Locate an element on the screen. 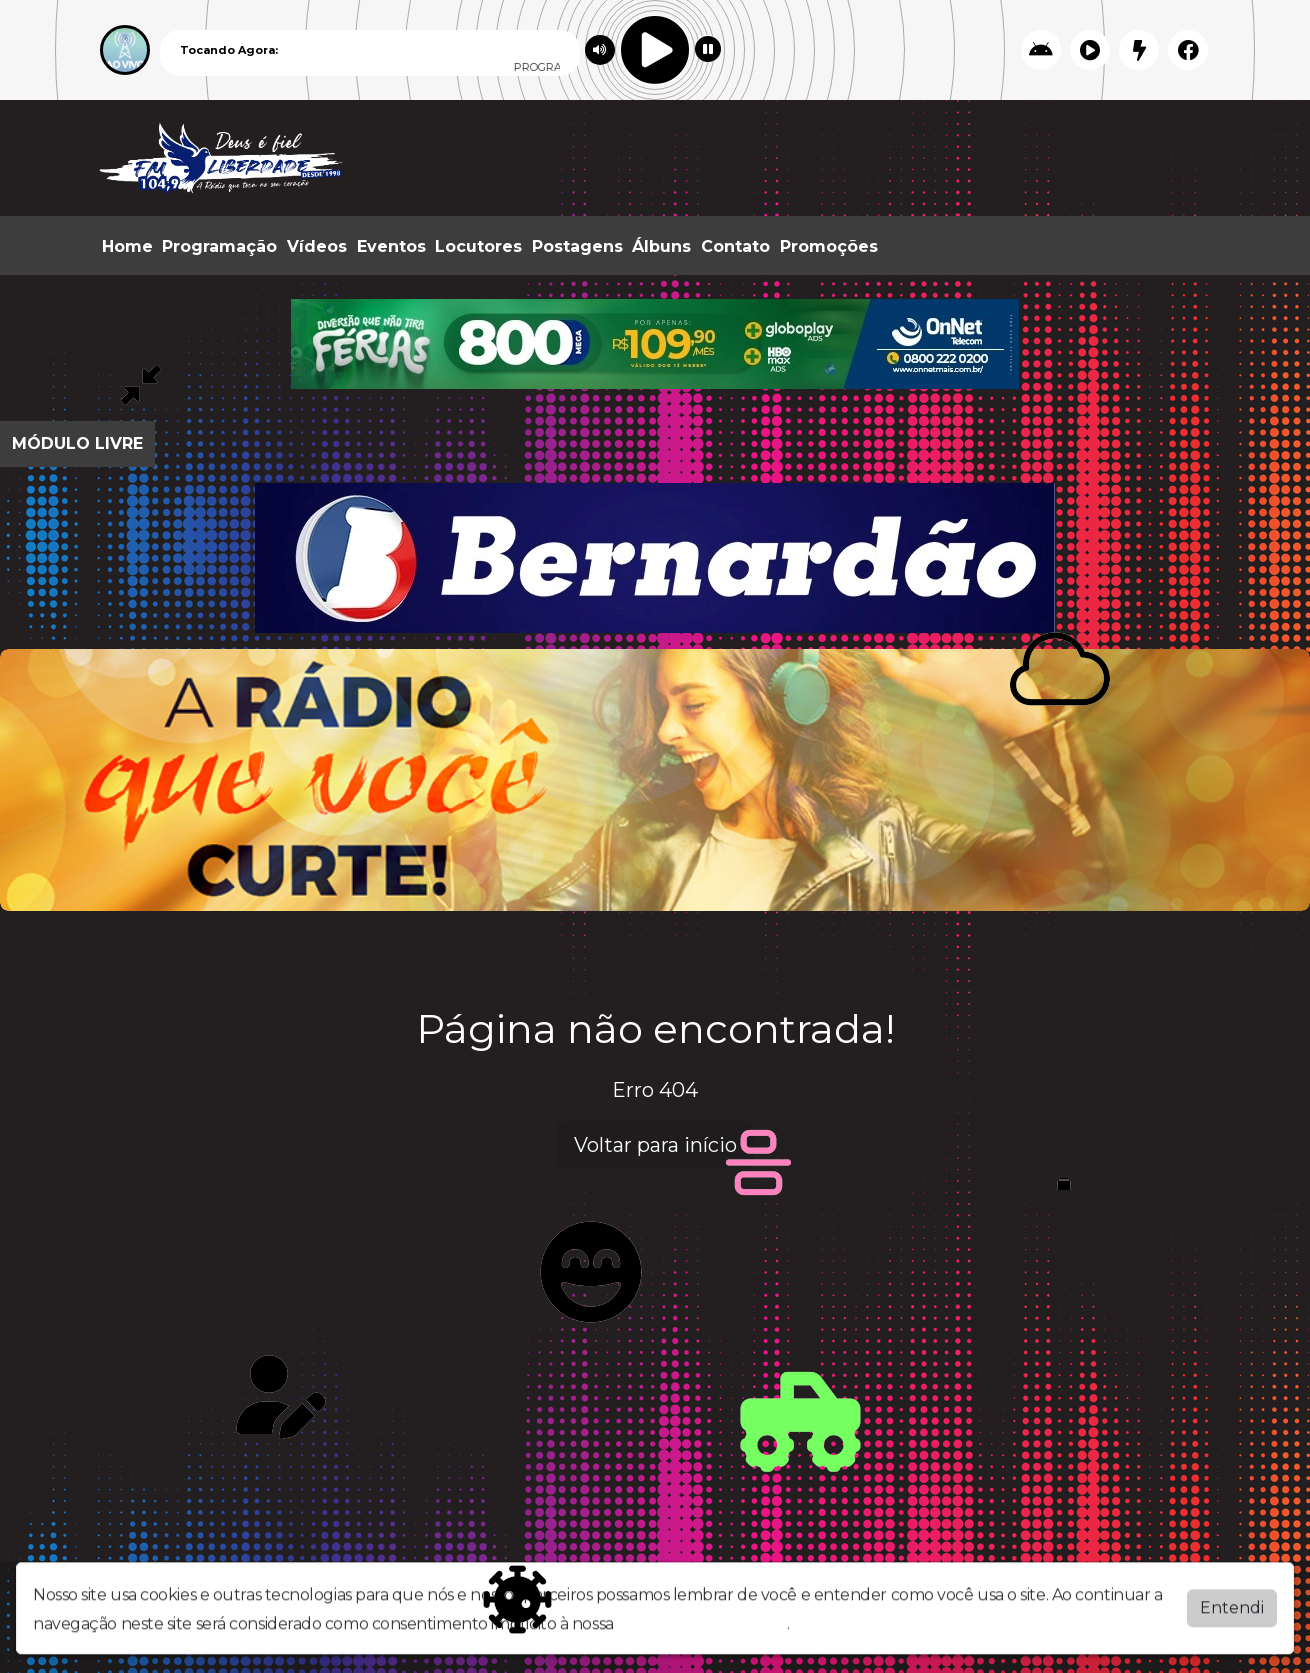 The height and width of the screenshot is (1673, 1310). monster truck or off-road vehicle category is located at coordinates (800, 1418).